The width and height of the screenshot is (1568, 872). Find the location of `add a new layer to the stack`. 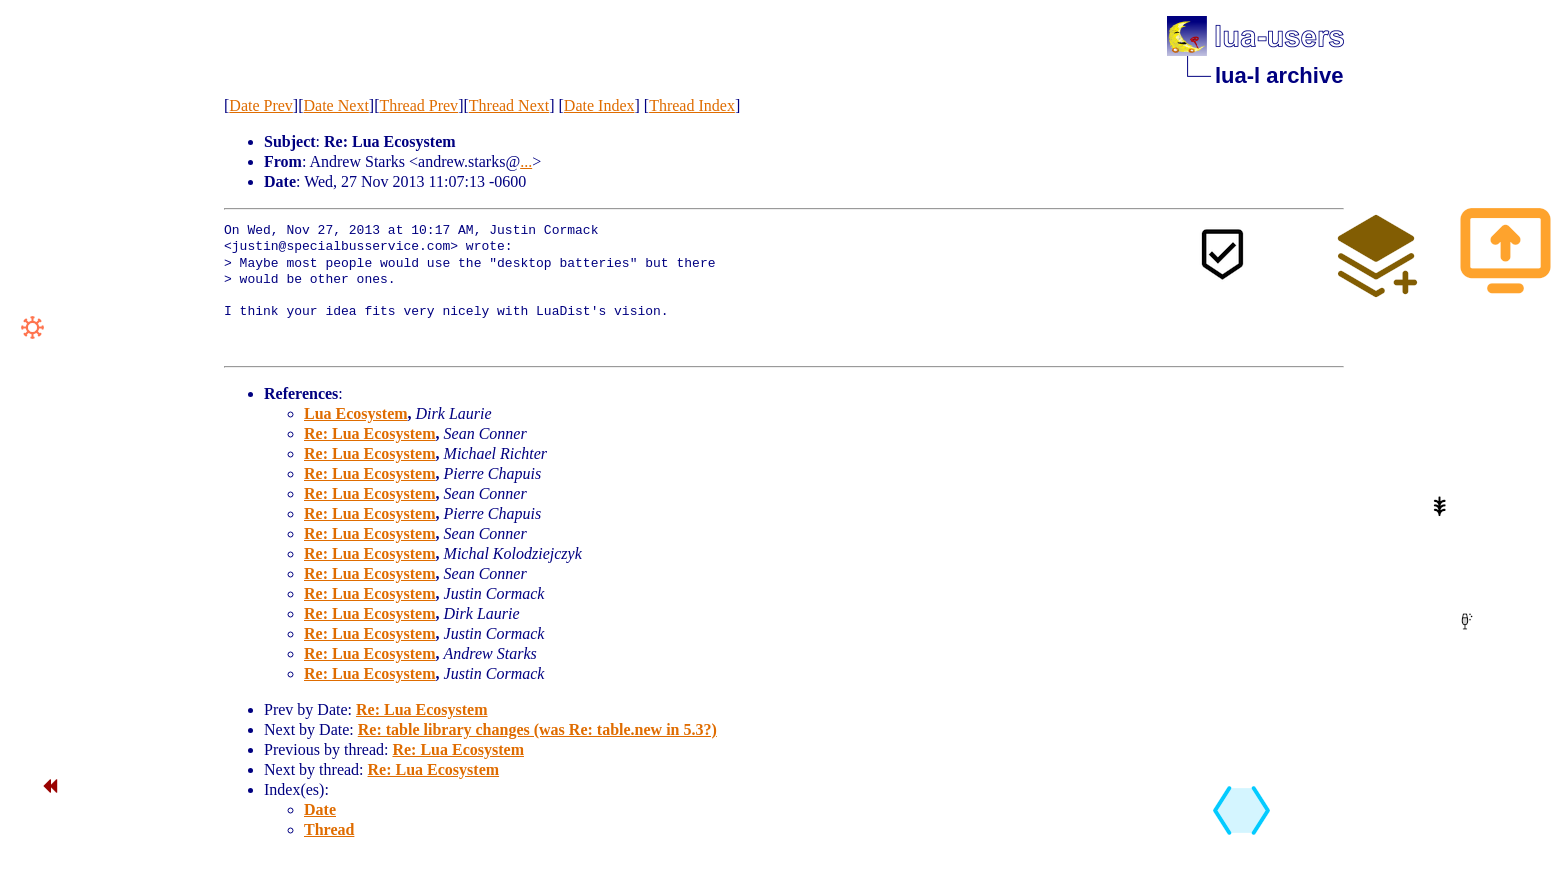

add a new layer to the stack is located at coordinates (1376, 256).